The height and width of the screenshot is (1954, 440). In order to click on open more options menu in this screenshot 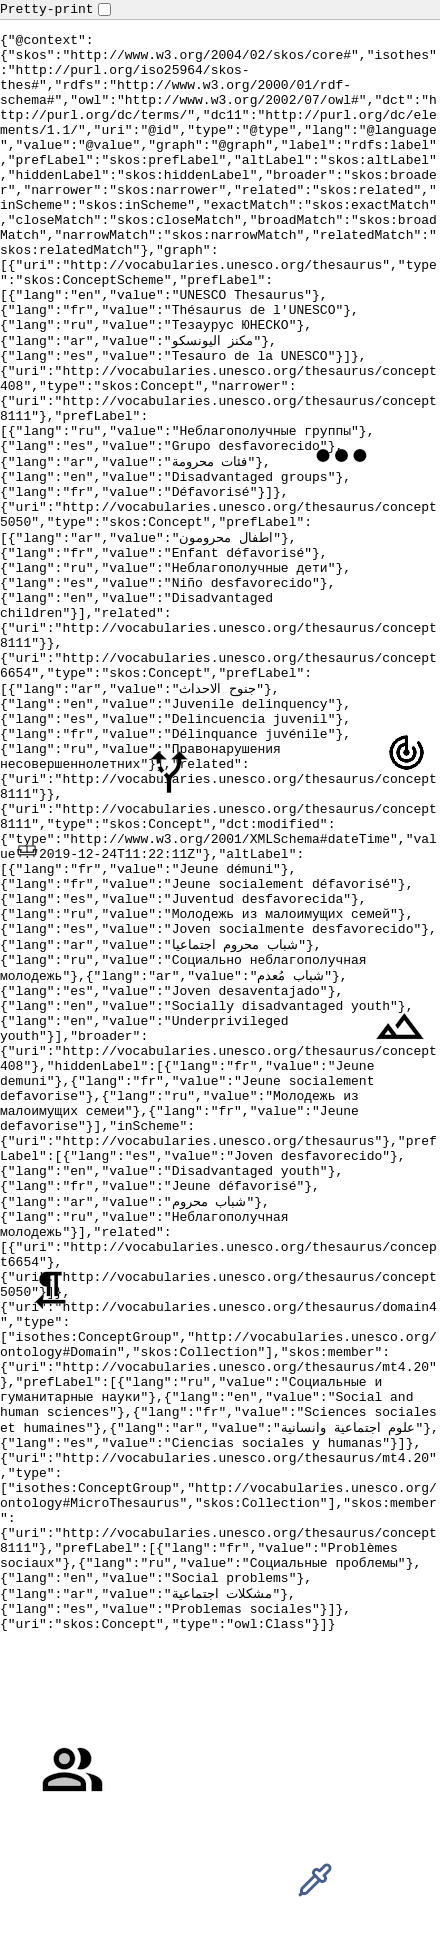, I will do `click(341, 455)`.